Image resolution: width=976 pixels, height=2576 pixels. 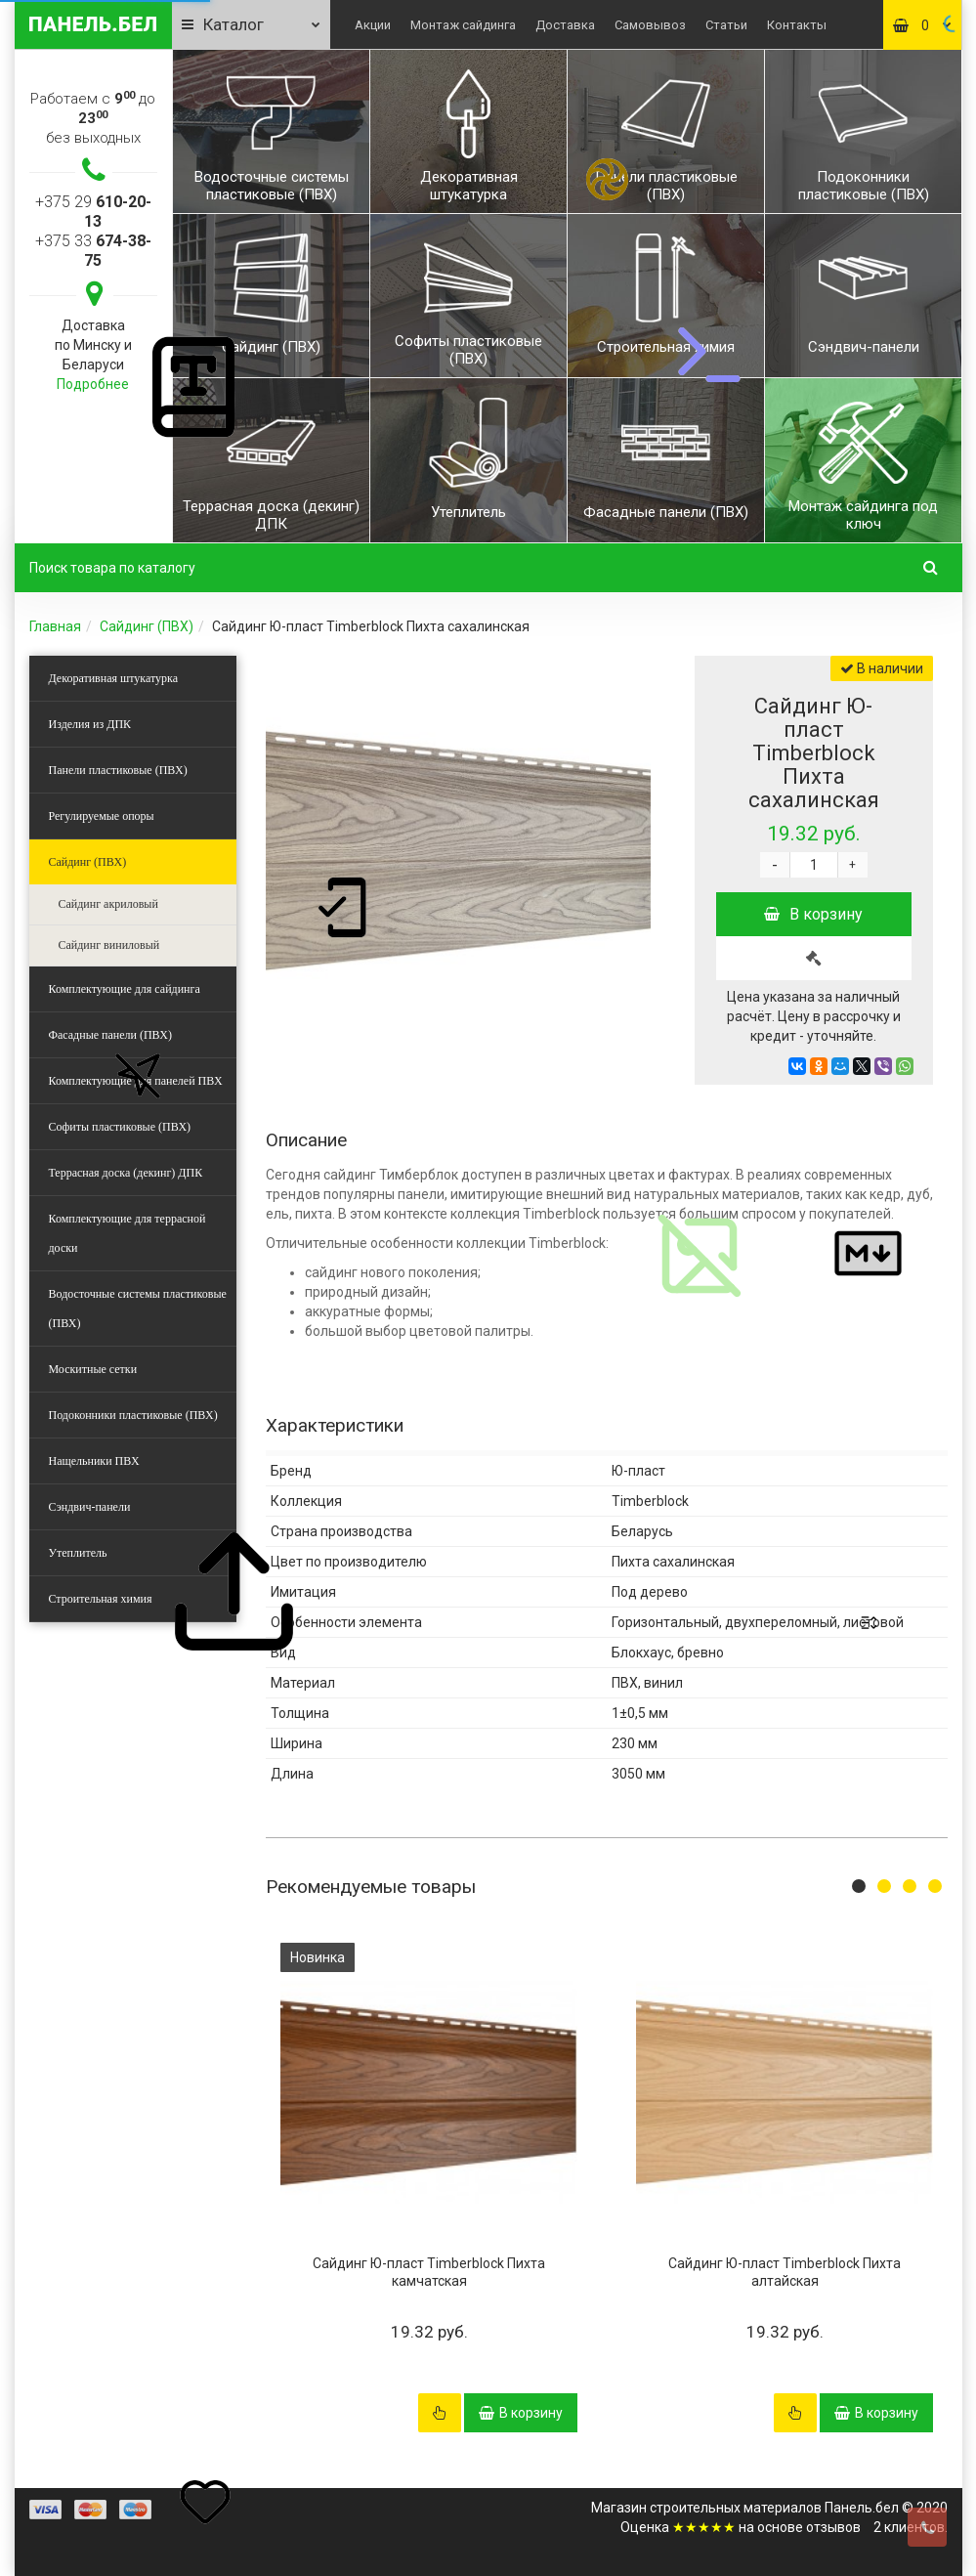 I want to click on indicates mobile-friendly or responsive design, so click(x=341, y=907).